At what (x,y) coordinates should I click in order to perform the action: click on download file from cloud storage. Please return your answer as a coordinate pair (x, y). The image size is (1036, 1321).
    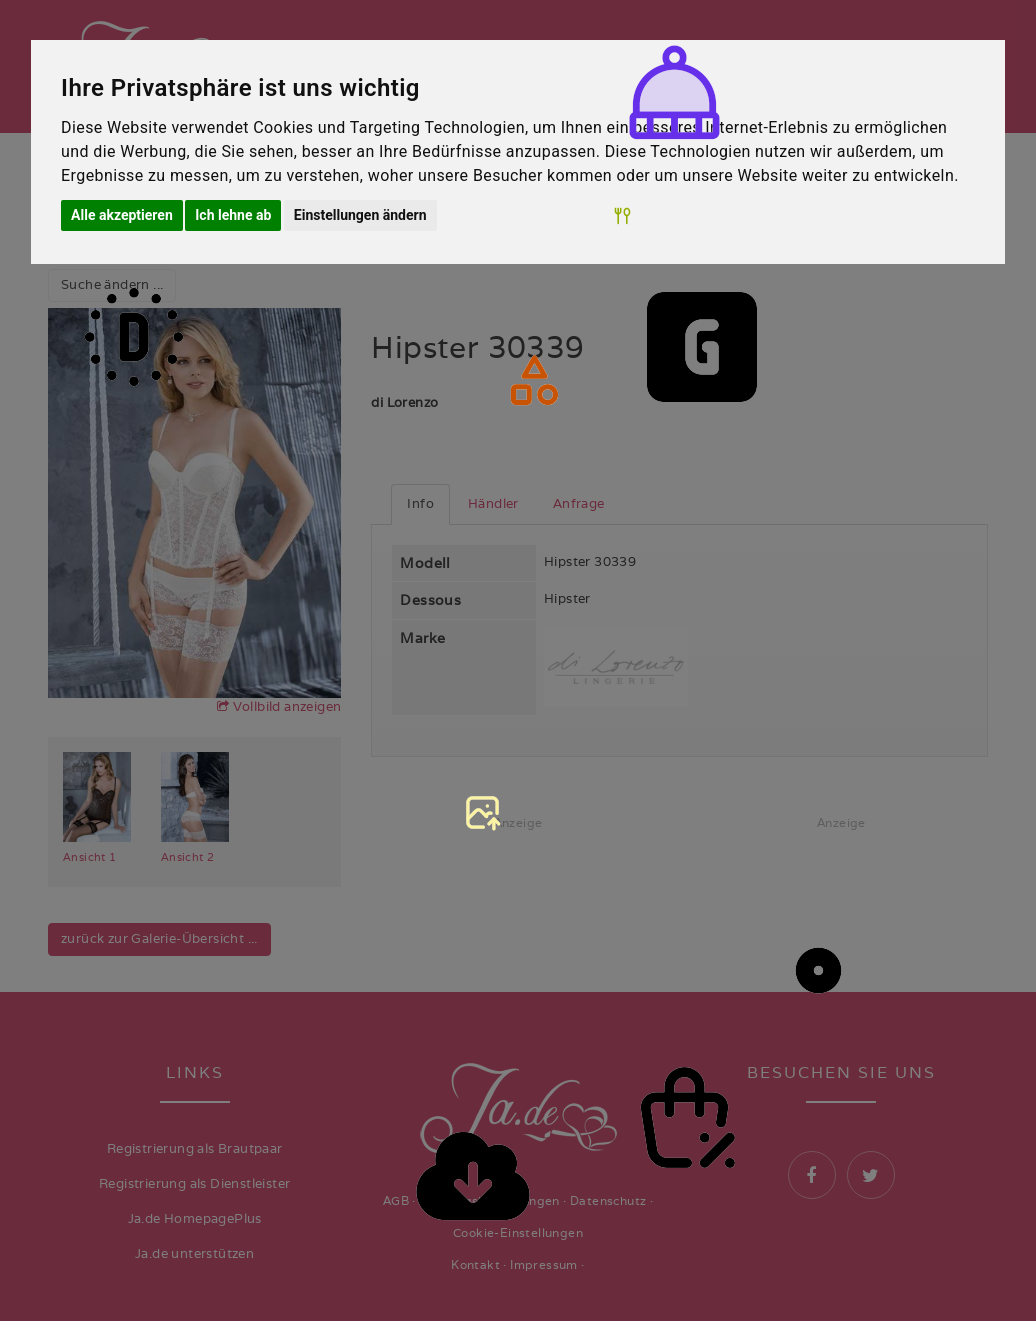
    Looking at the image, I should click on (473, 1176).